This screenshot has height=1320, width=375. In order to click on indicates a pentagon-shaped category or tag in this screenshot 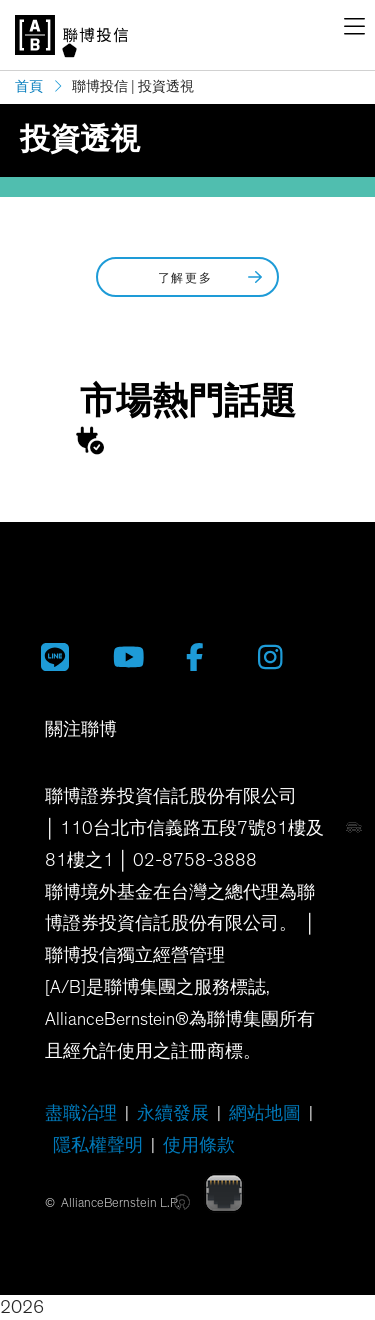, I will do `click(69, 50)`.